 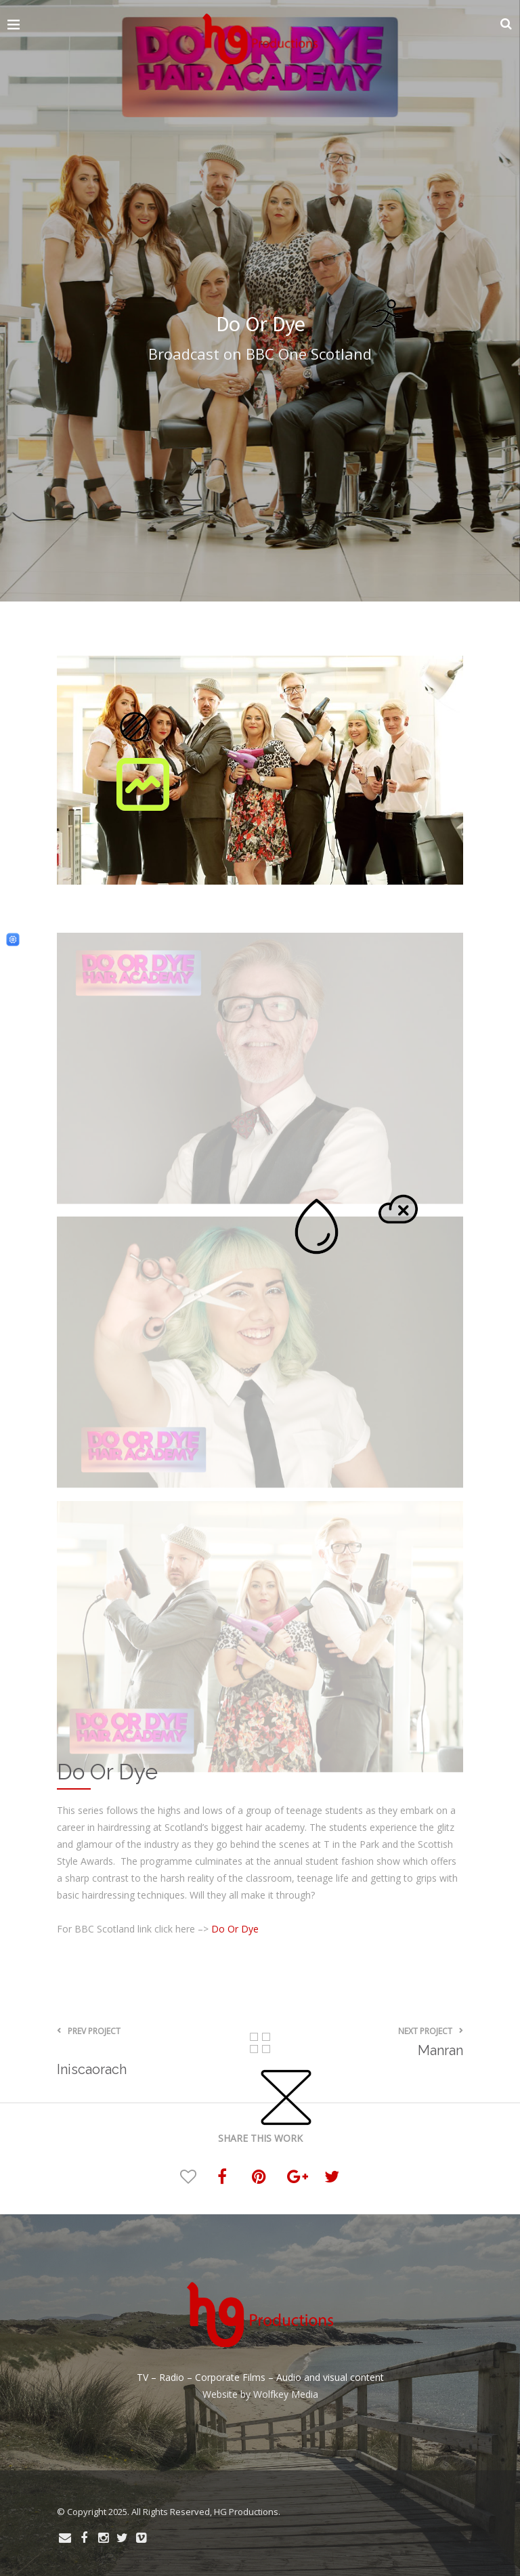 I want to click on indicates restricted or prohibited action, so click(x=135, y=727).